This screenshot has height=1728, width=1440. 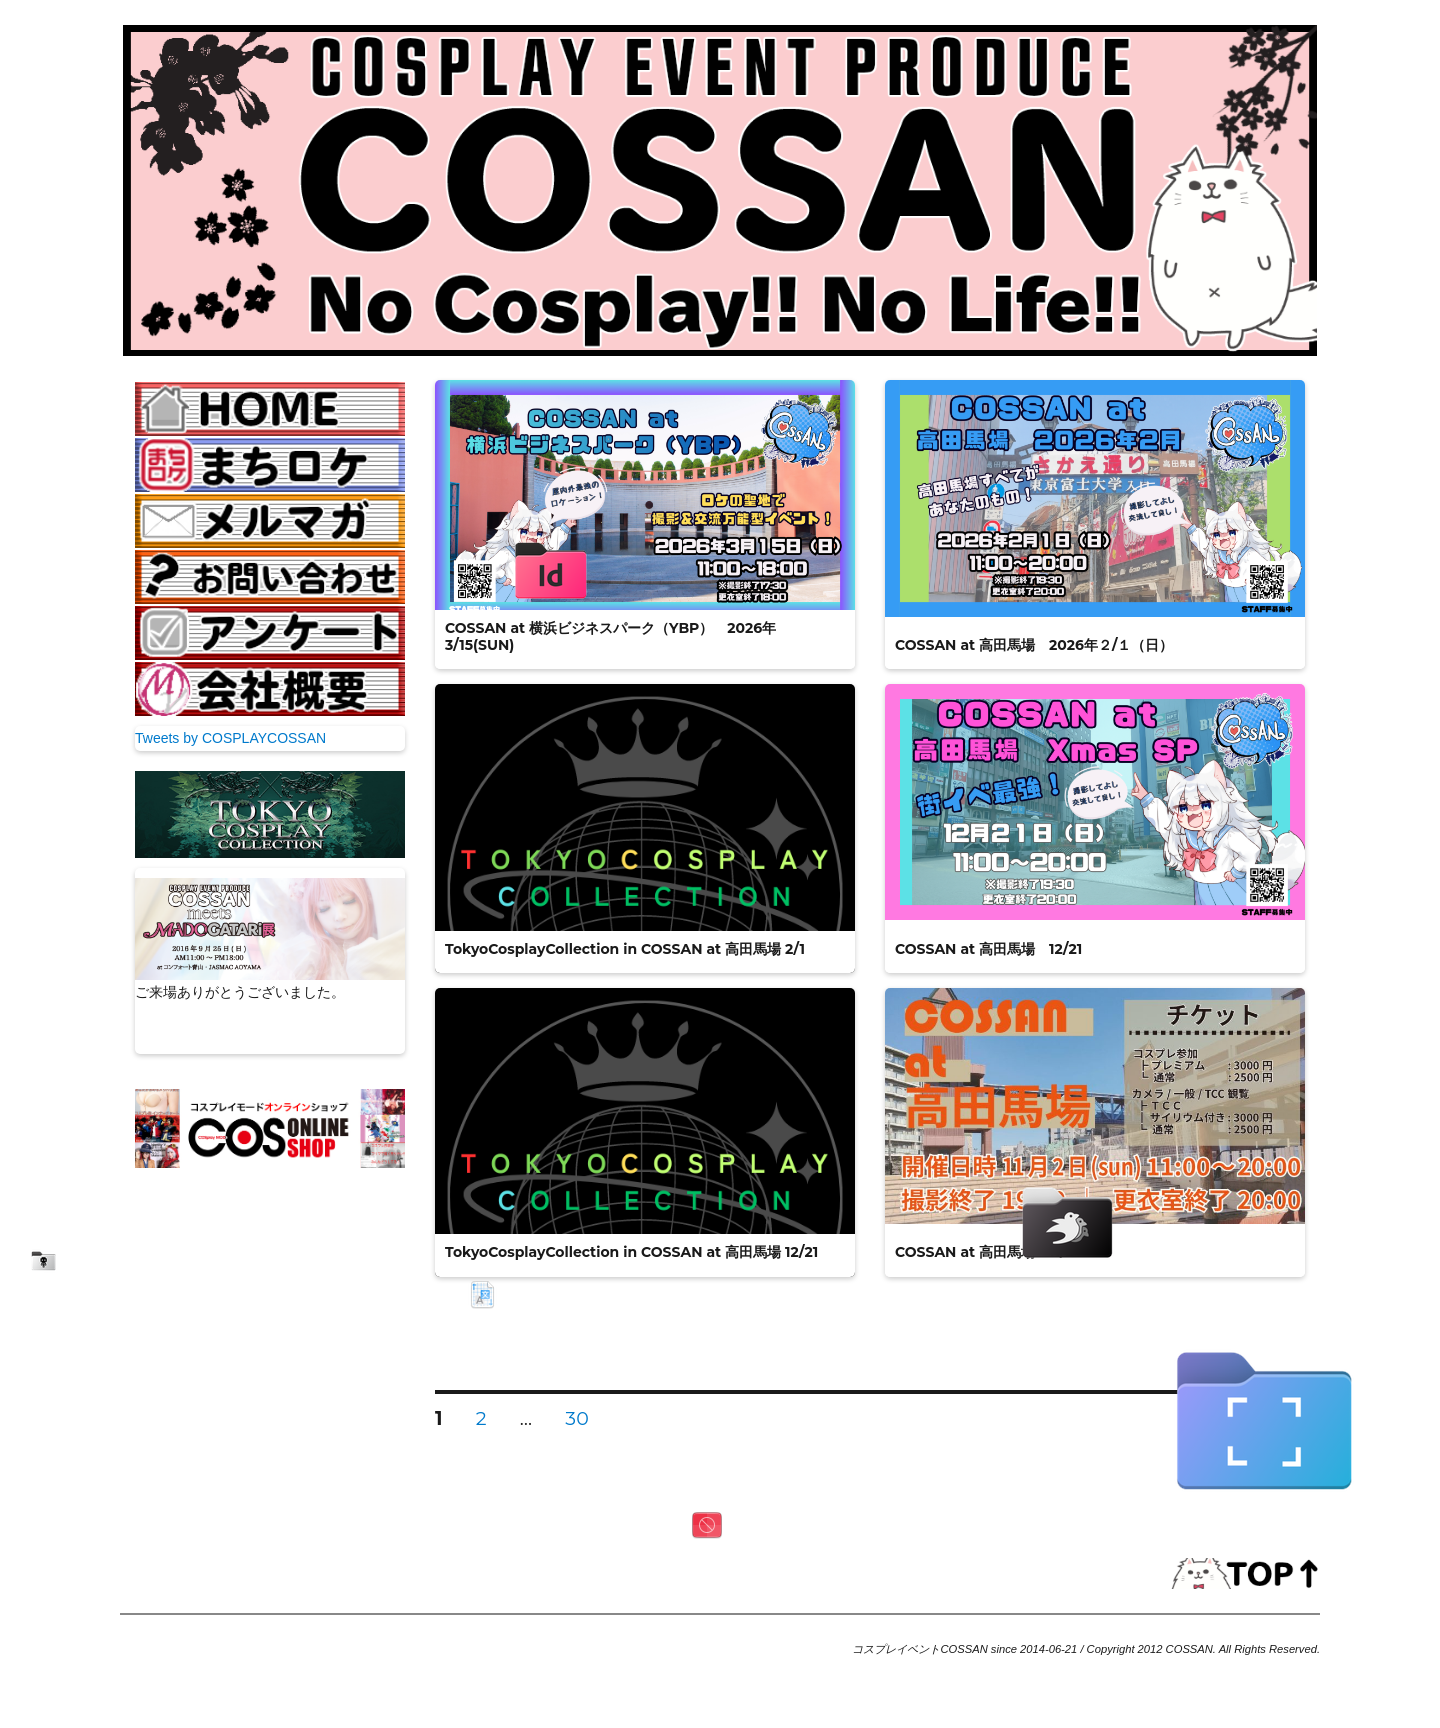 I want to click on folder containing adobe indesign project files, so click(x=550, y=572).